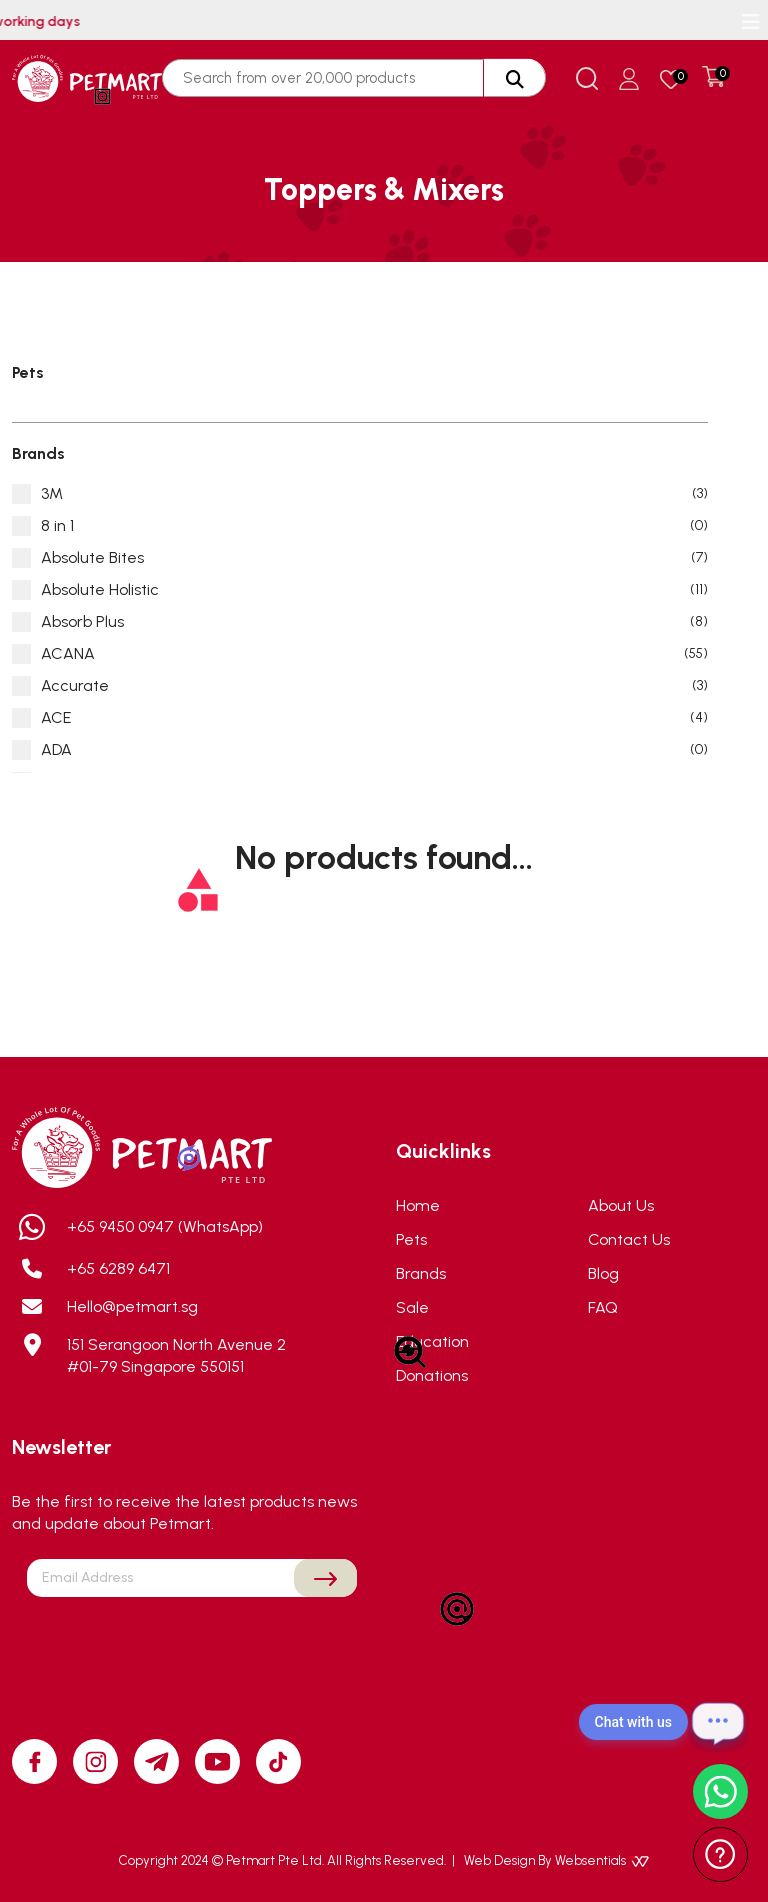 The width and height of the screenshot is (768, 1902). What do you see at coordinates (457, 1609) in the screenshot?
I see `compose a new email` at bounding box center [457, 1609].